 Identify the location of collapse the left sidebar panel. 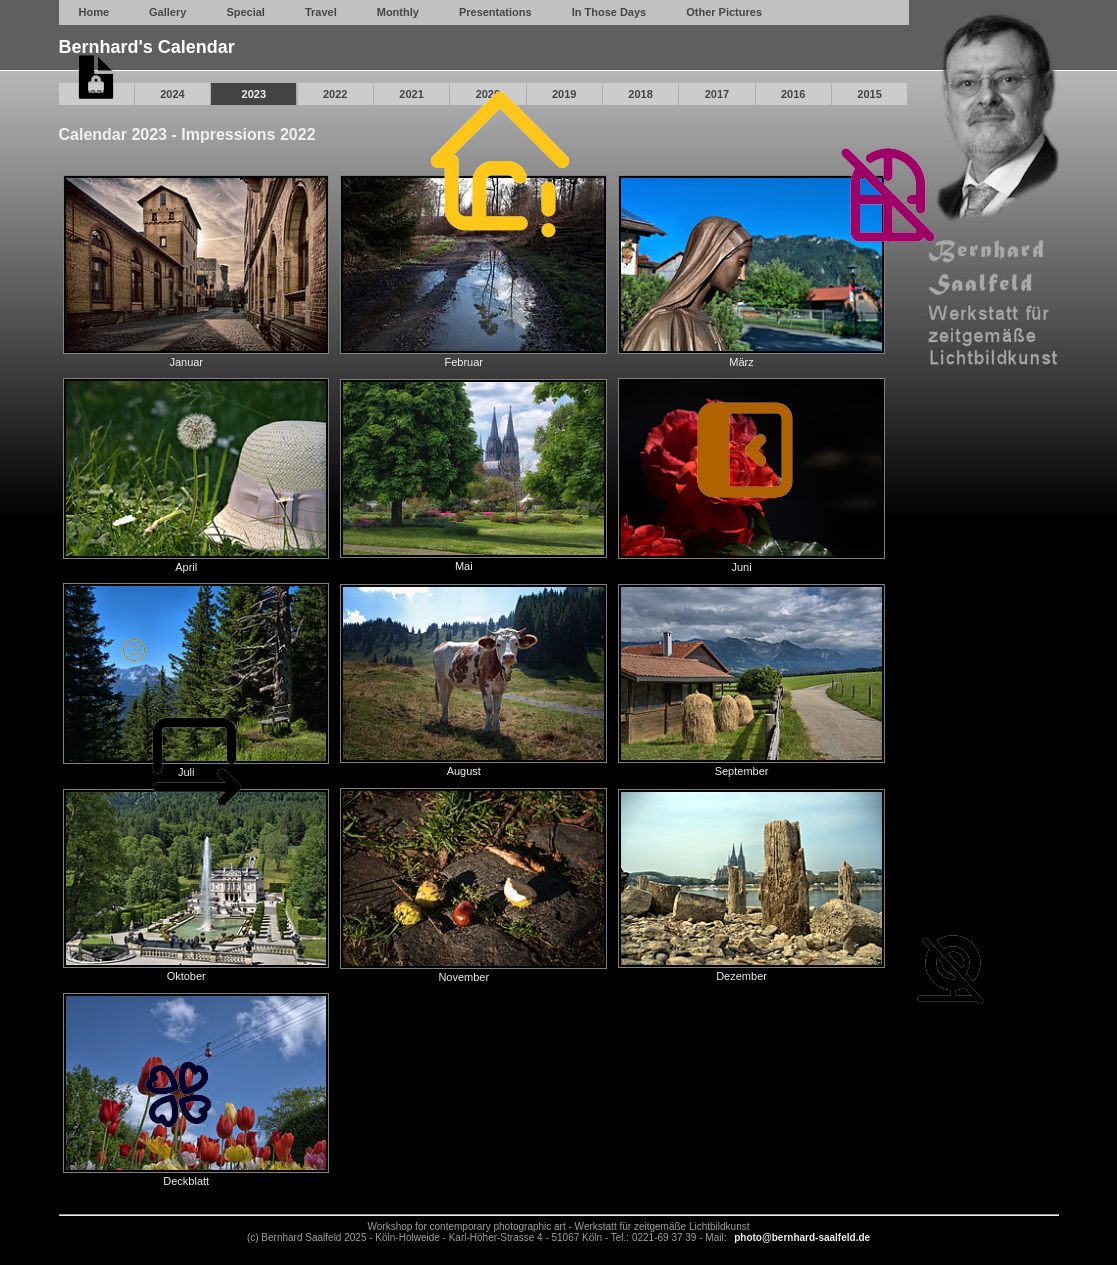
(745, 450).